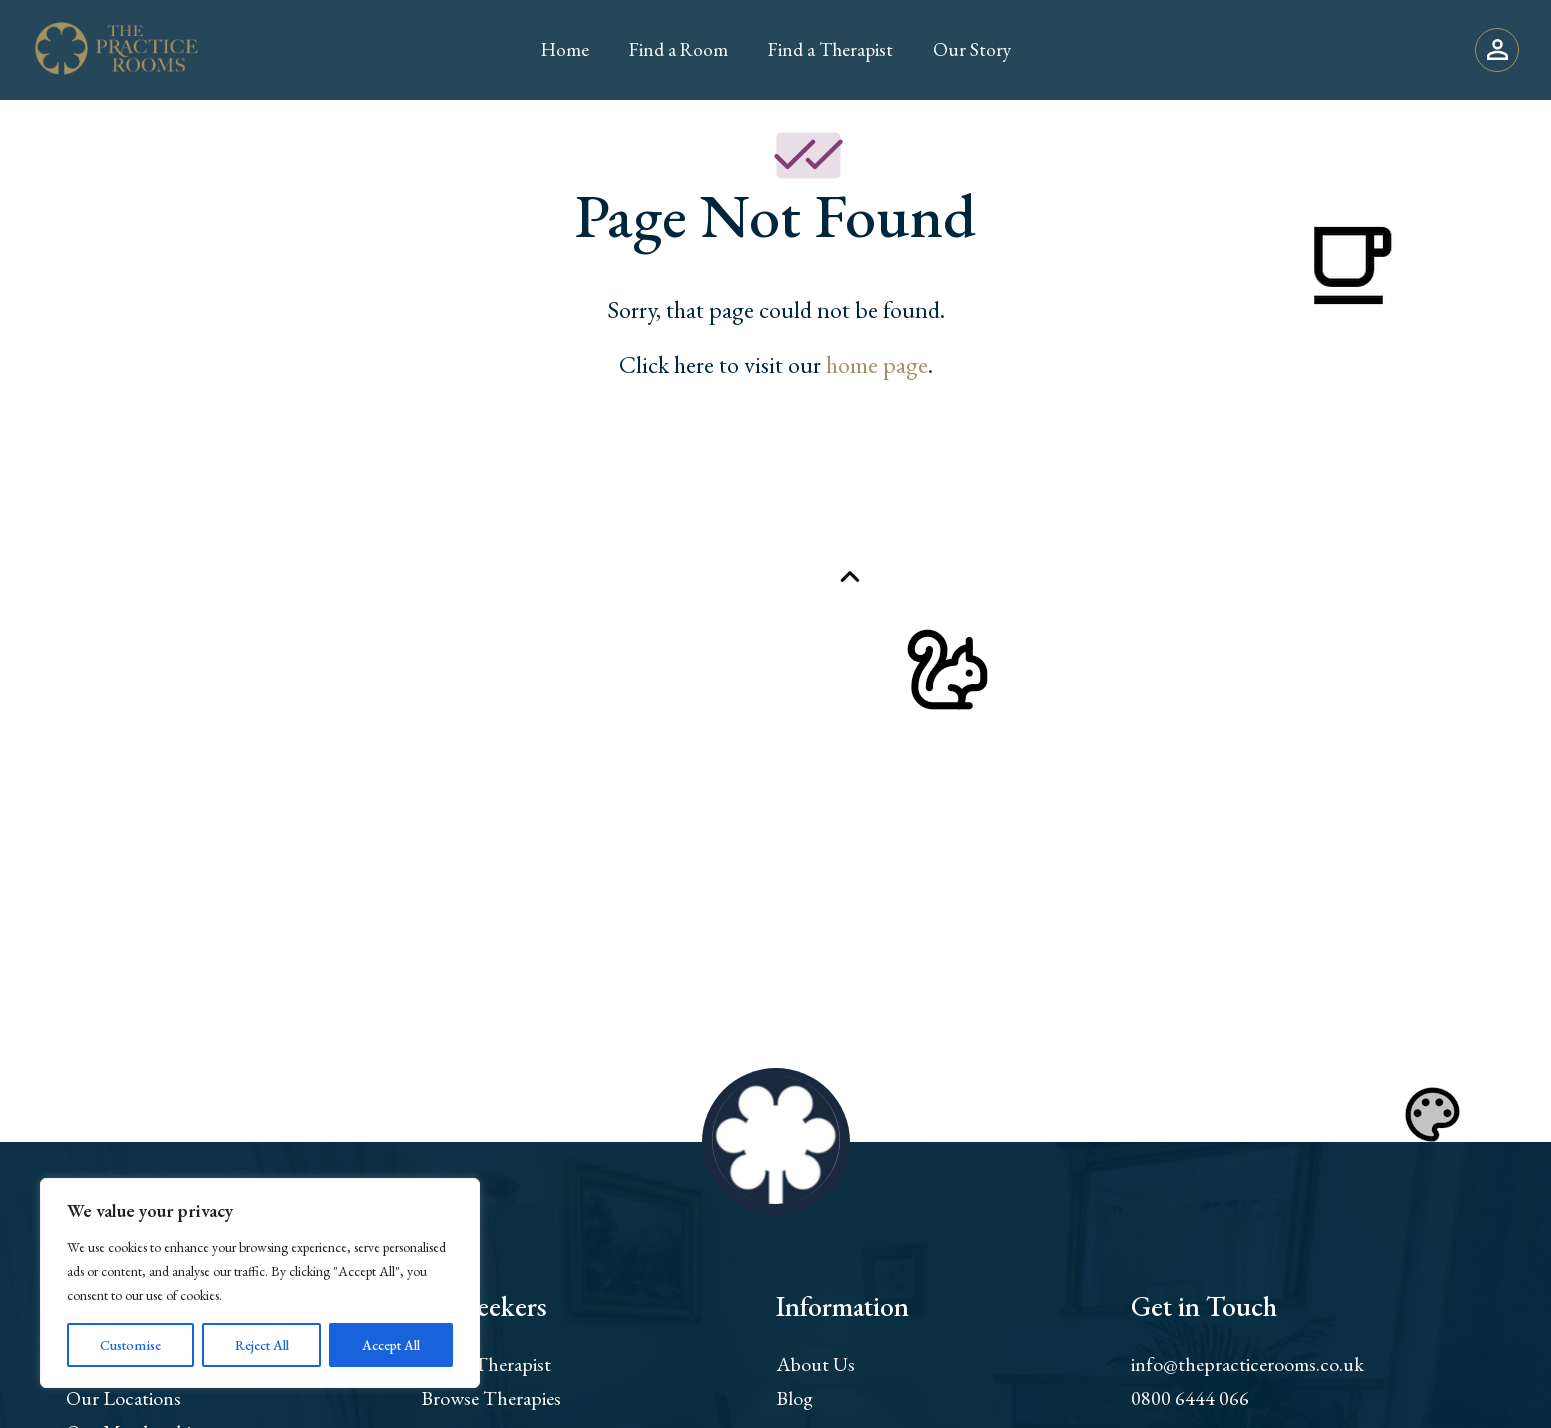 The width and height of the screenshot is (1551, 1428). What do you see at coordinates (808, 155) in the screenshot?
I see `indicates message has been read or delivered` at bounding box center [808, 155].